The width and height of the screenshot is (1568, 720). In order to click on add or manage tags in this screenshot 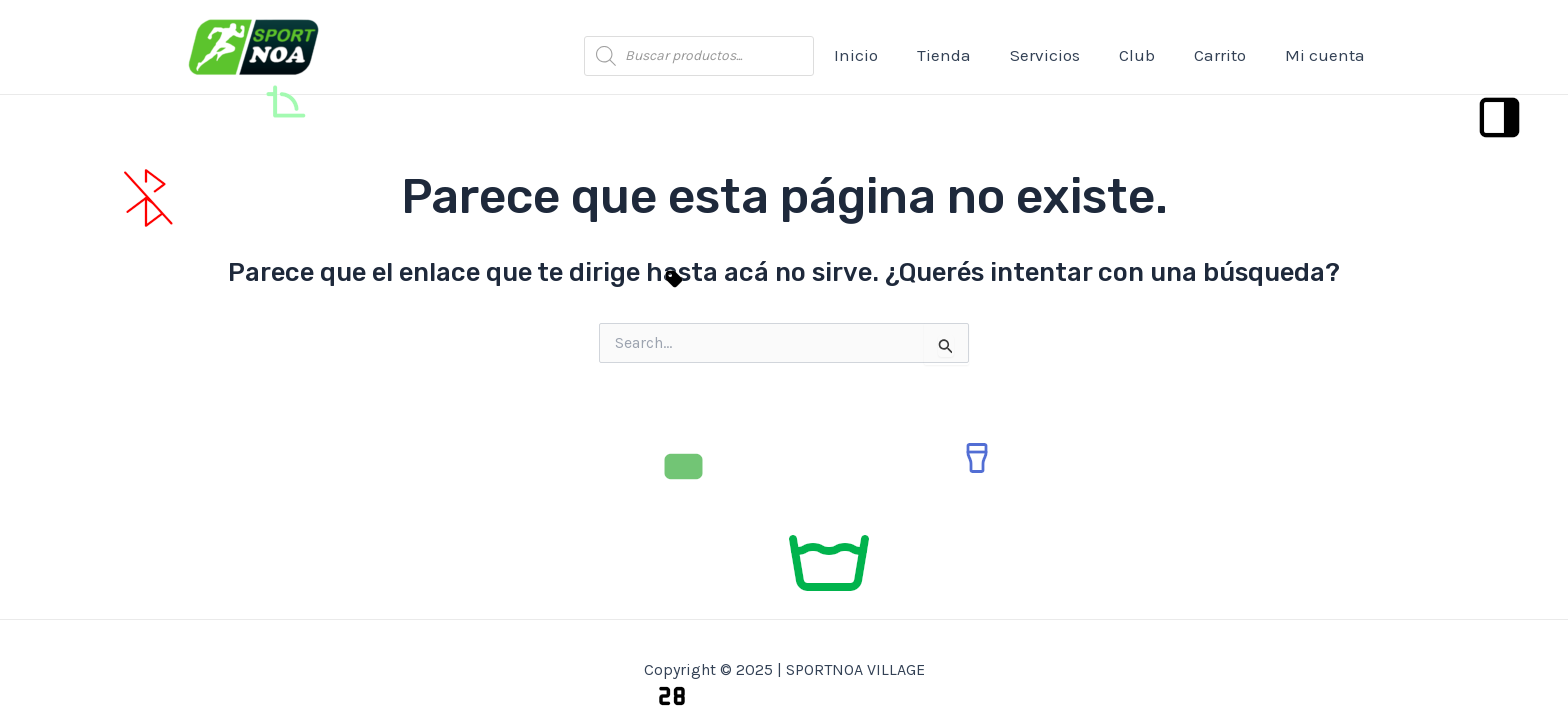, I will do `click(674, 279)`.